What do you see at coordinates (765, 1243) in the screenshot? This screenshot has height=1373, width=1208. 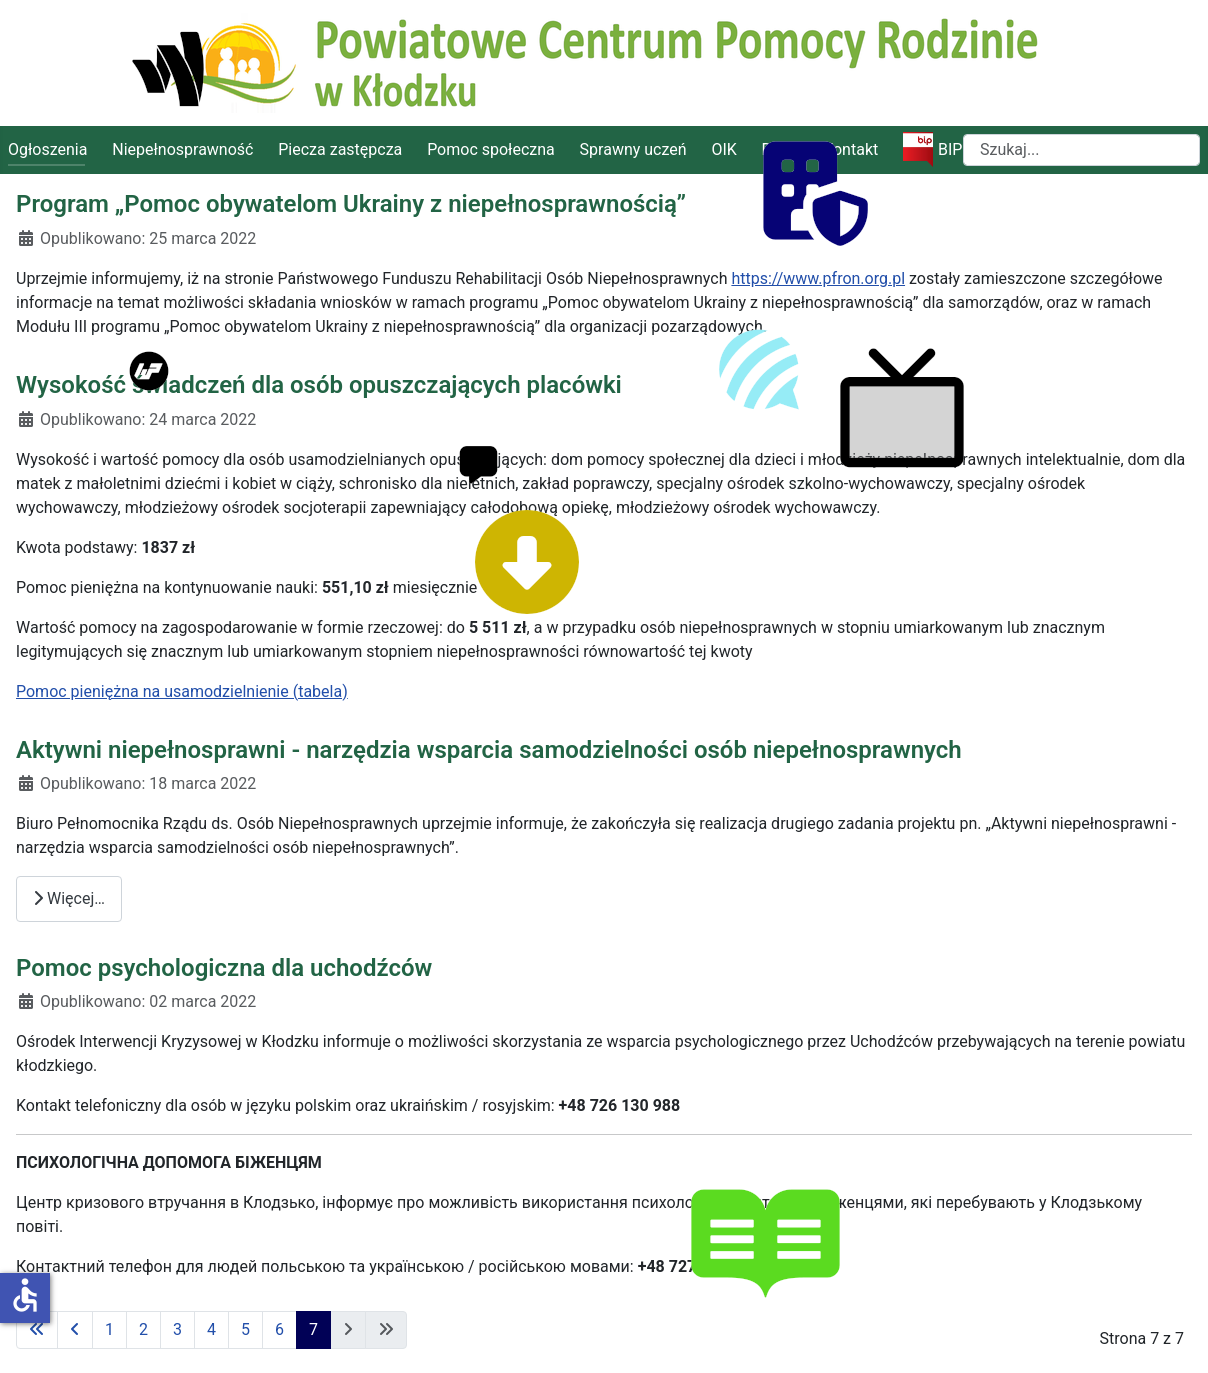 I see `view readme documentation` at bounding box center [765, 1243].